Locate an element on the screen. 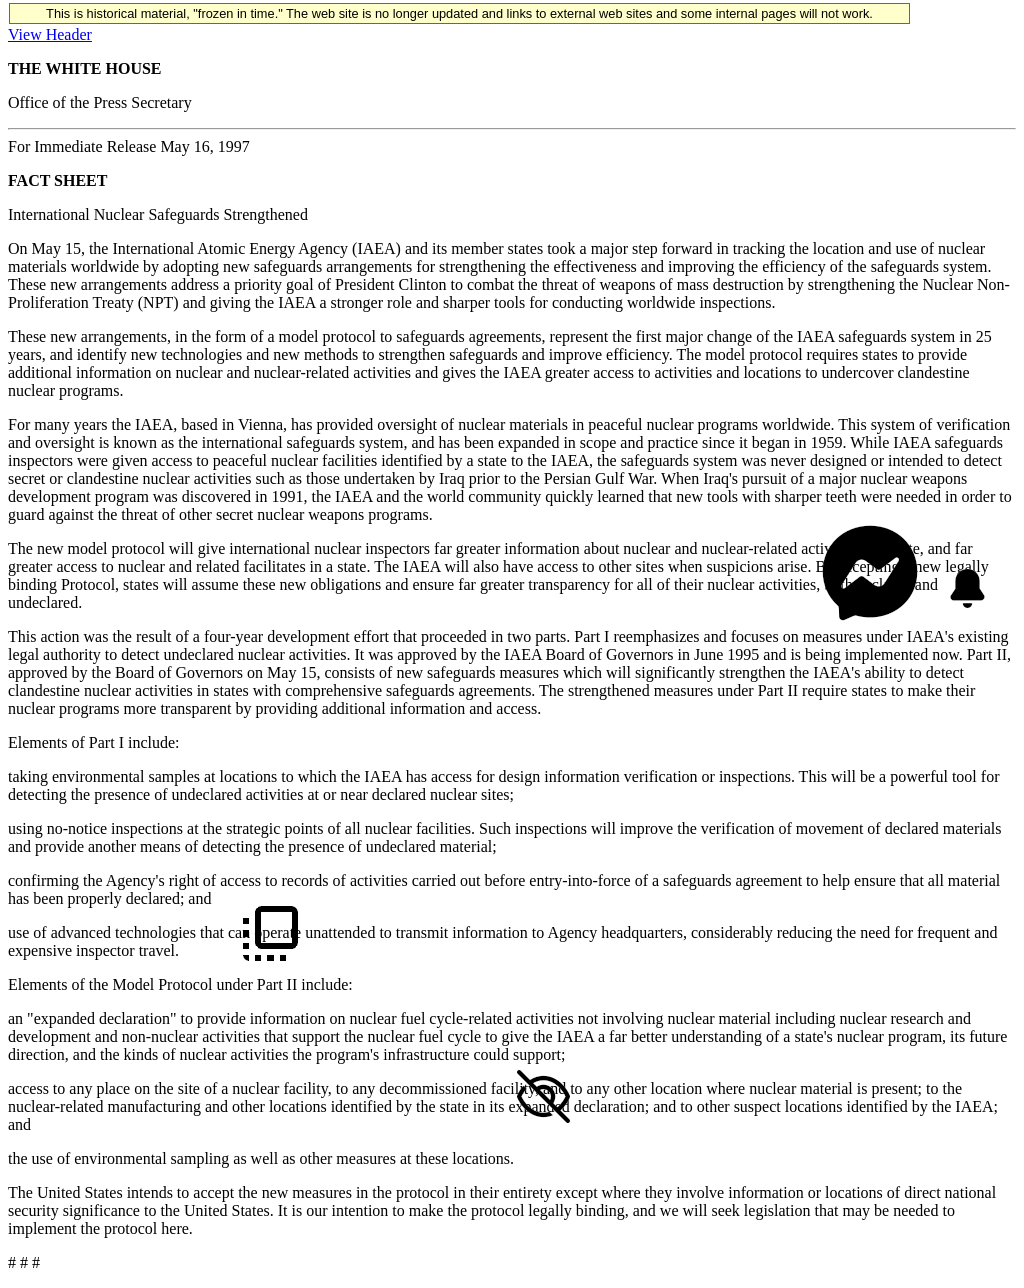  bring window to front is located at coordinates (270, 933).